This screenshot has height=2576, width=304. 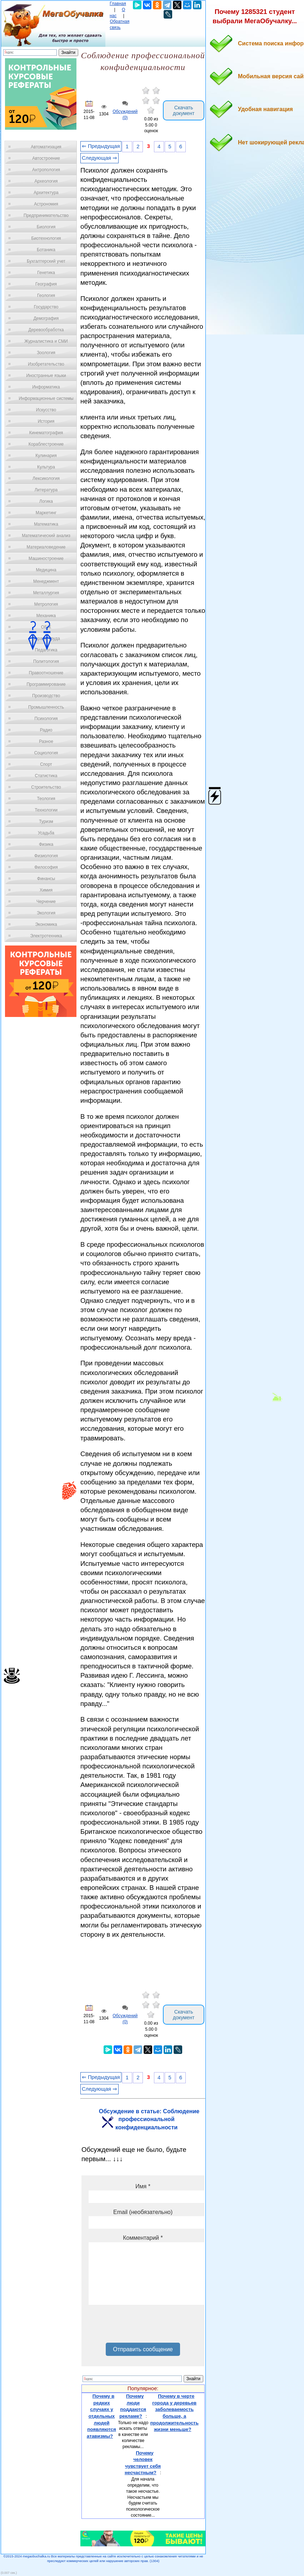 What do you see at coordinates (214, 795) in the screenshot?
I see `use a stored power-up or energy boost` at bounding box center [214, 795].